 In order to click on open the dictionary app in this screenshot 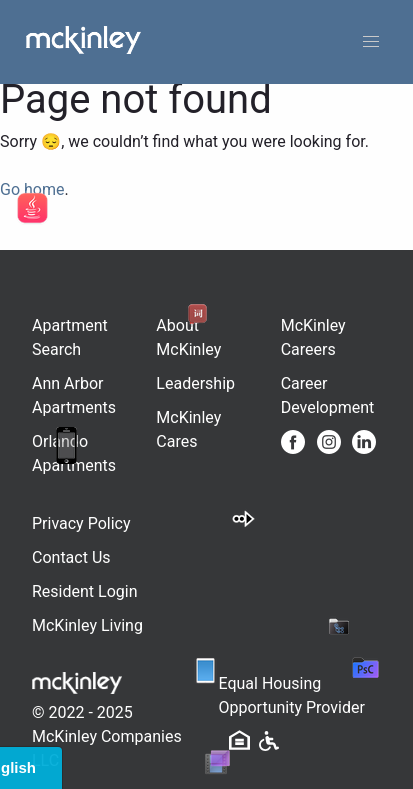, I will do `click(197, 313)`.